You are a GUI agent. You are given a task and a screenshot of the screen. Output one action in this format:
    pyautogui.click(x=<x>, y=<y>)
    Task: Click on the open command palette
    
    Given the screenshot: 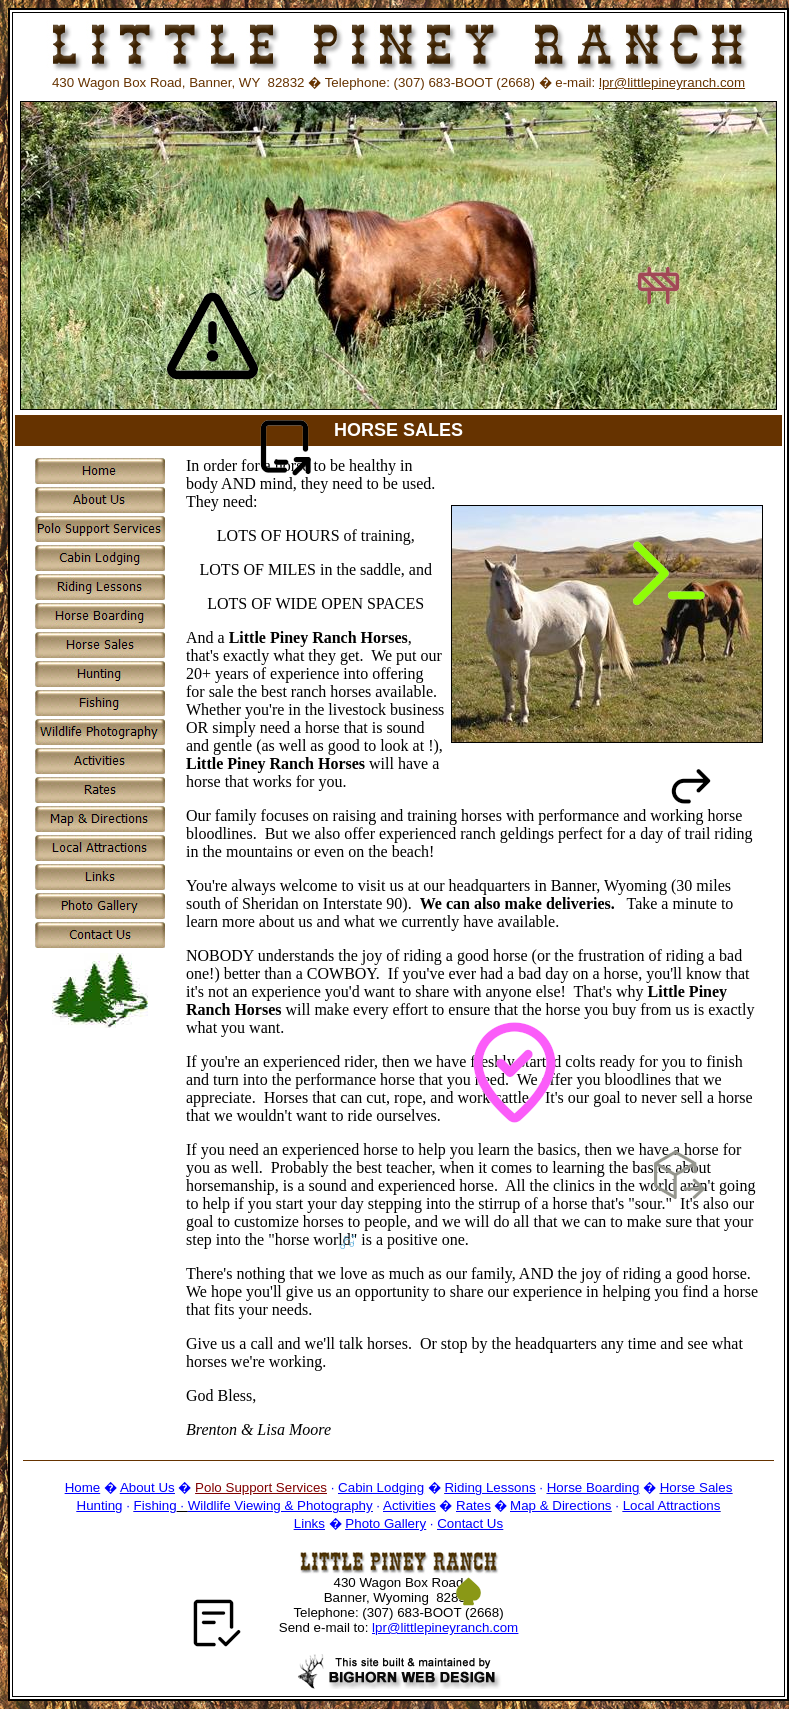 What is the action you would take?
    pyautogui.click(x=668, y=573)
    